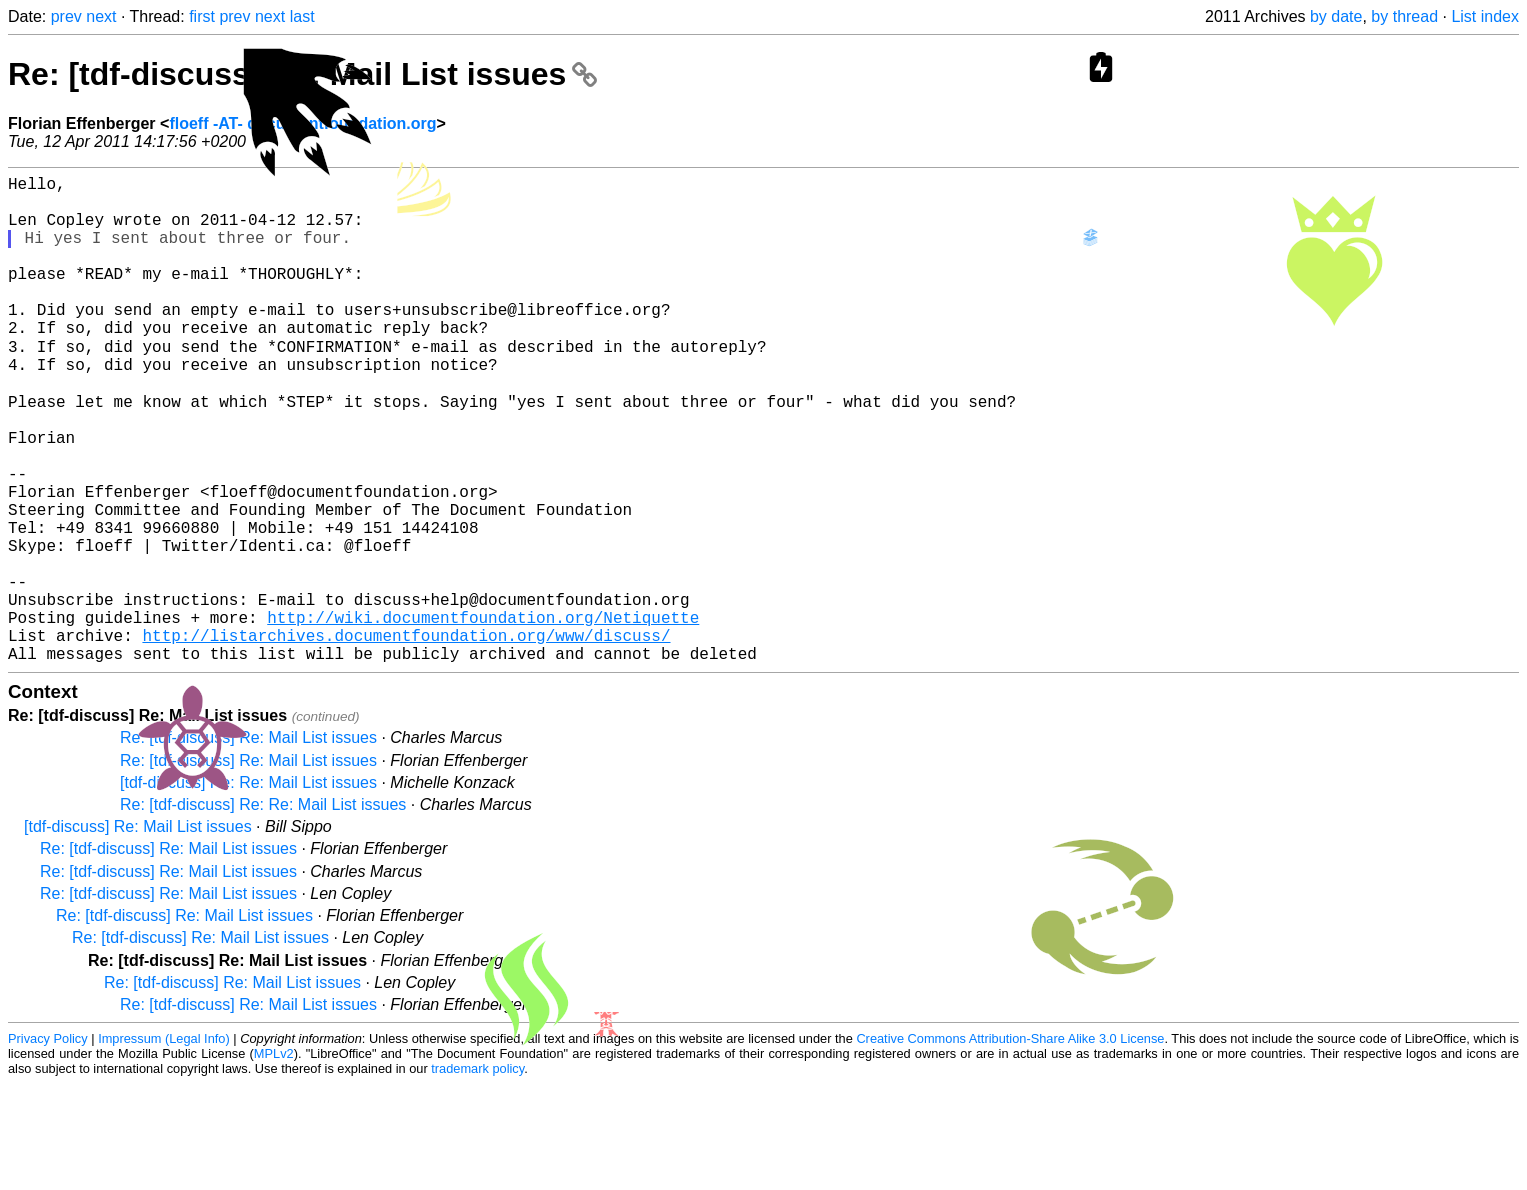 This screenshot has height=1190, width=1527. I want to click on delete or remove a card from your deck, so click(1090, 236).